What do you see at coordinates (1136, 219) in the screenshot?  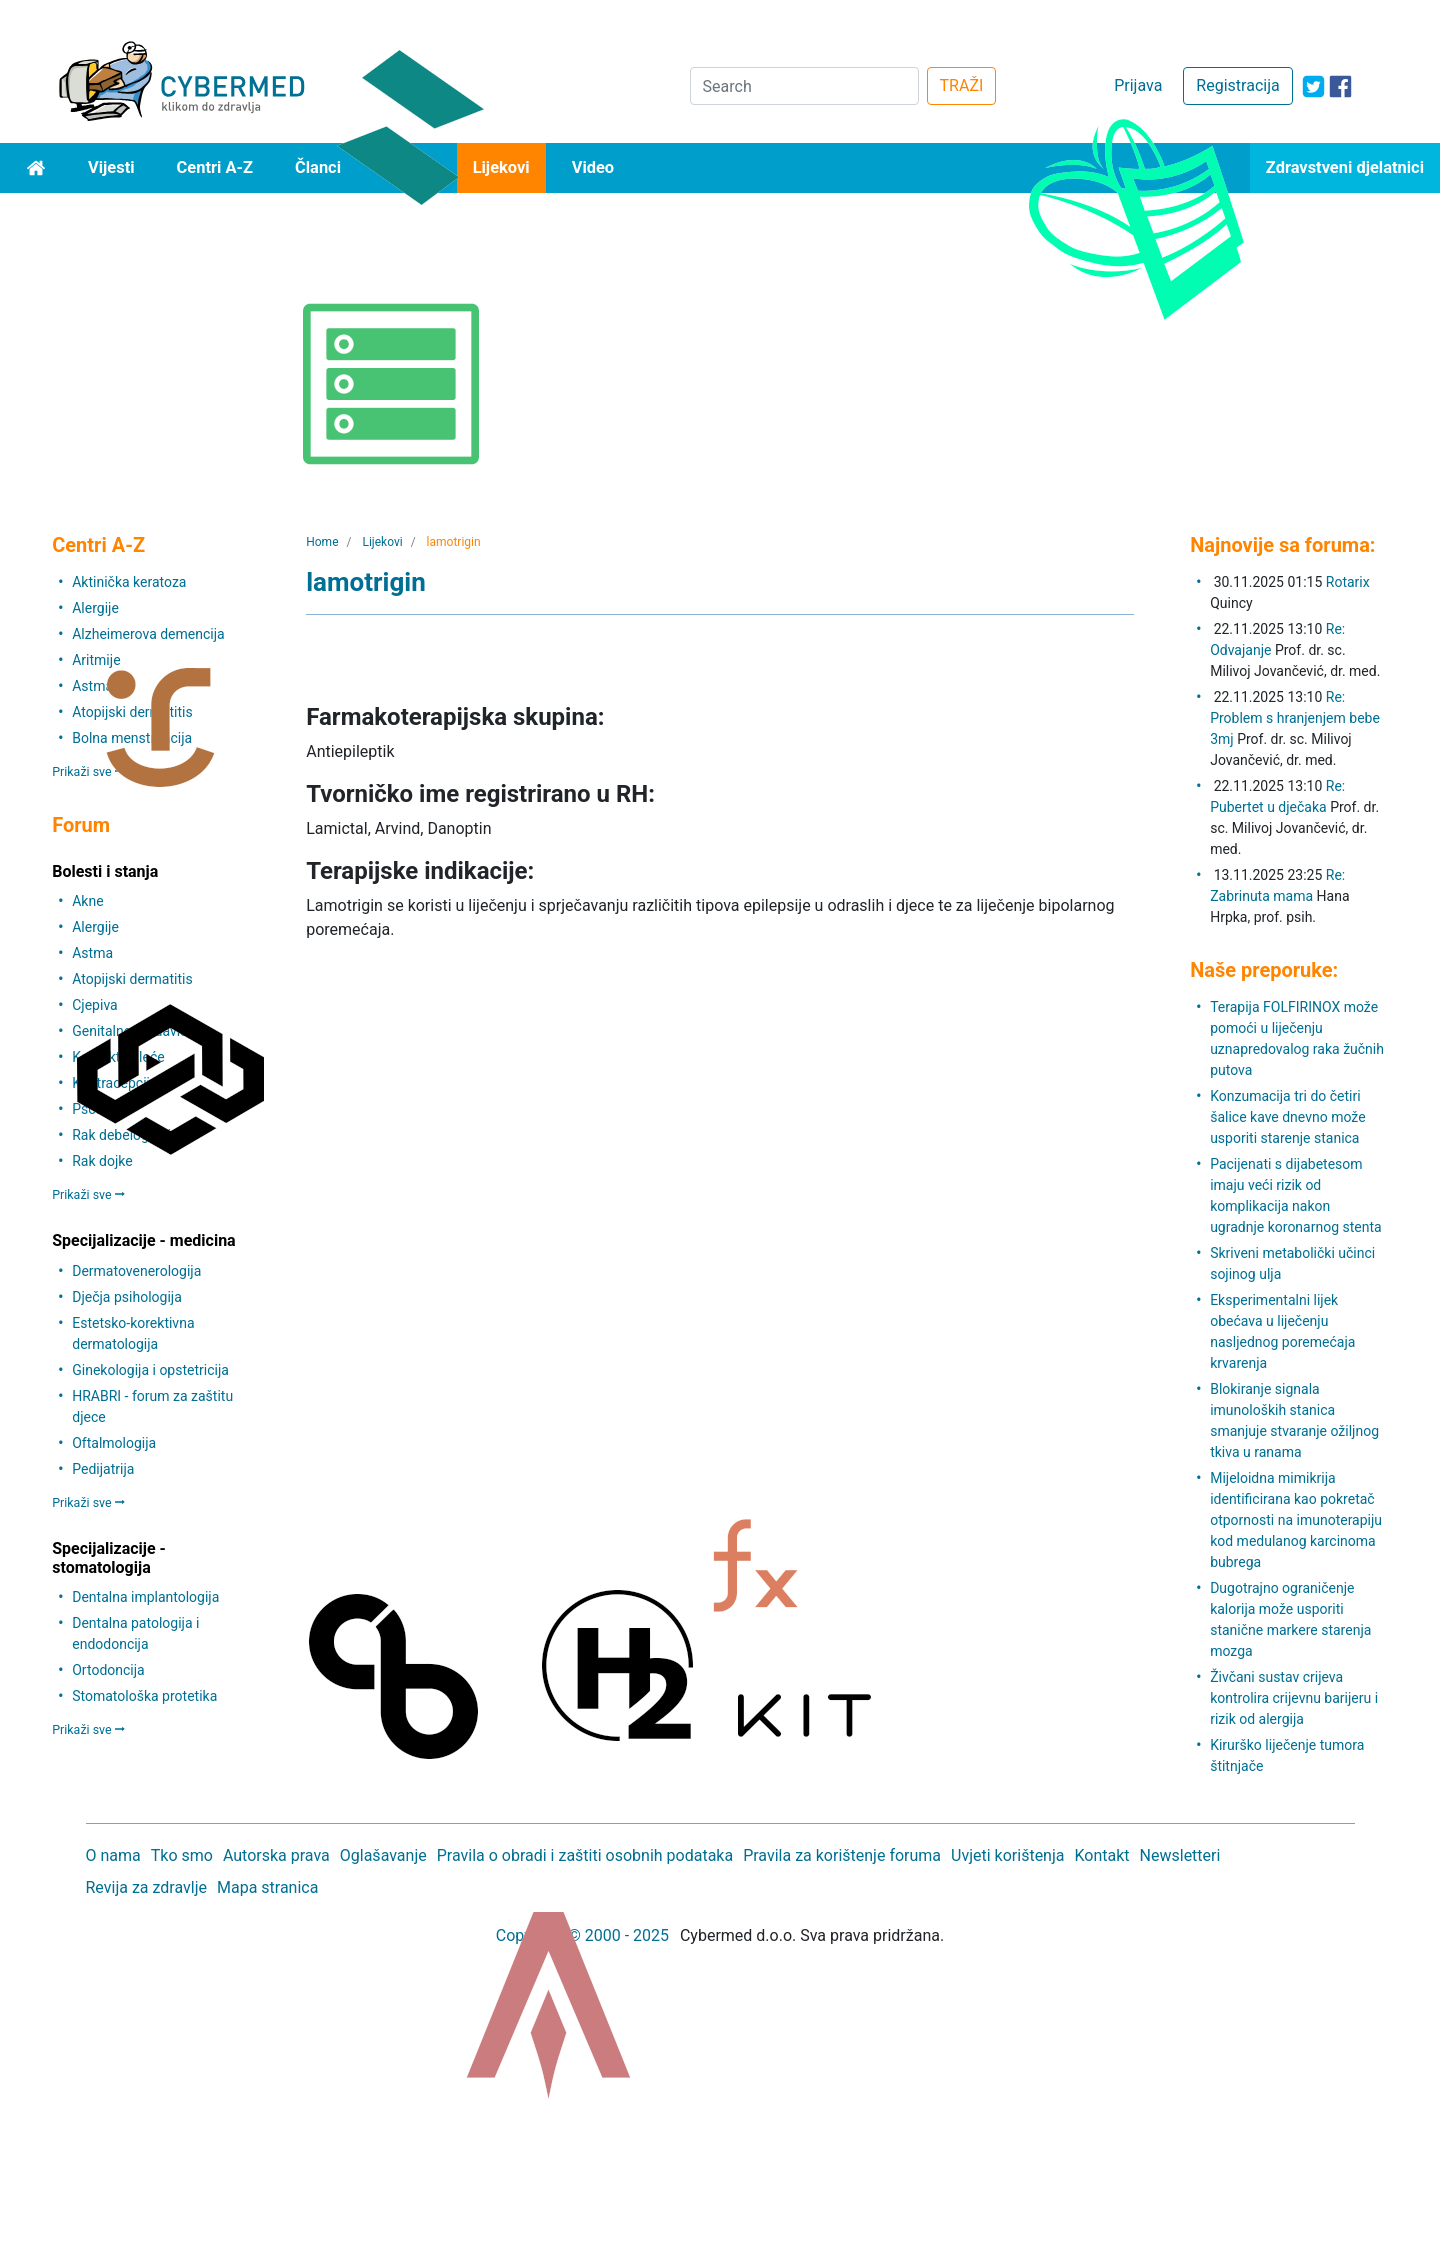 I see `taxbuzz company logo` at bounding box center [1136, 219].